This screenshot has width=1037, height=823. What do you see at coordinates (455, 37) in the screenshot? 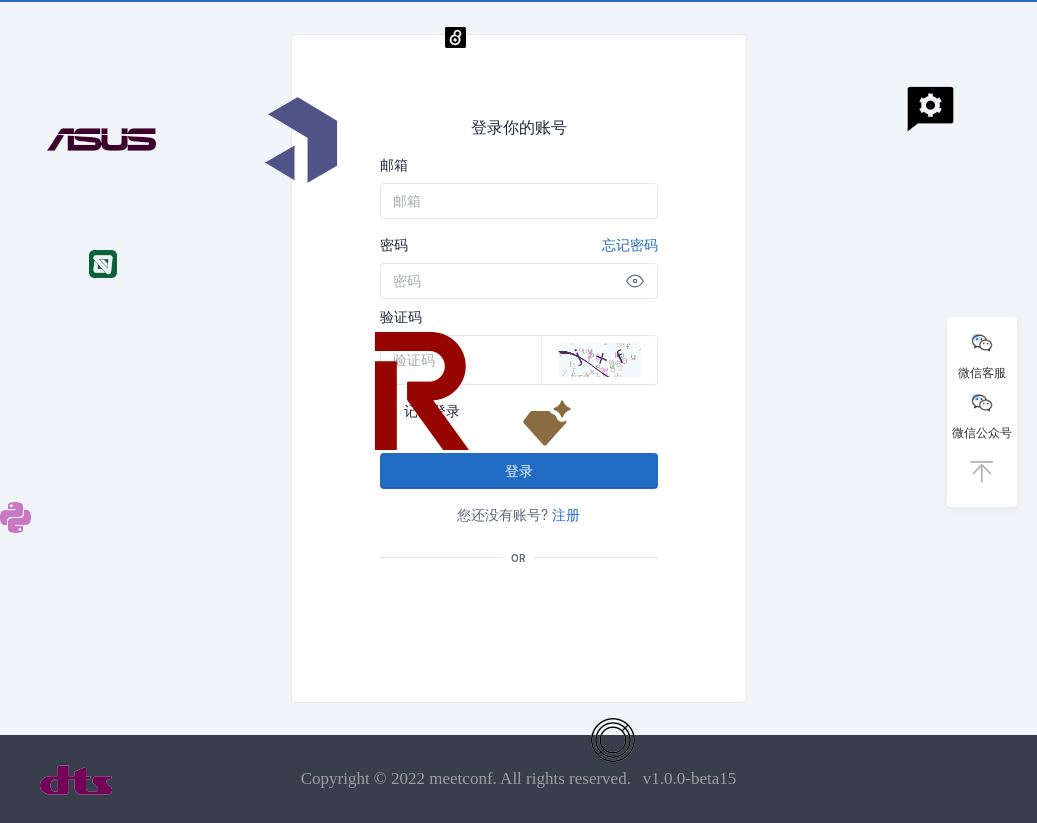
I see `open the Max streaming app` at bounding box center [455, 37].